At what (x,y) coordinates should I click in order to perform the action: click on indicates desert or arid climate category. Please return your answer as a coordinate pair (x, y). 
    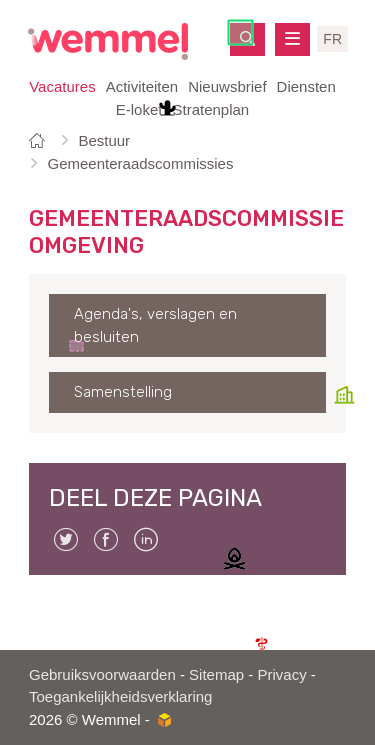
    Looking at the image, I should click on (167, 108).